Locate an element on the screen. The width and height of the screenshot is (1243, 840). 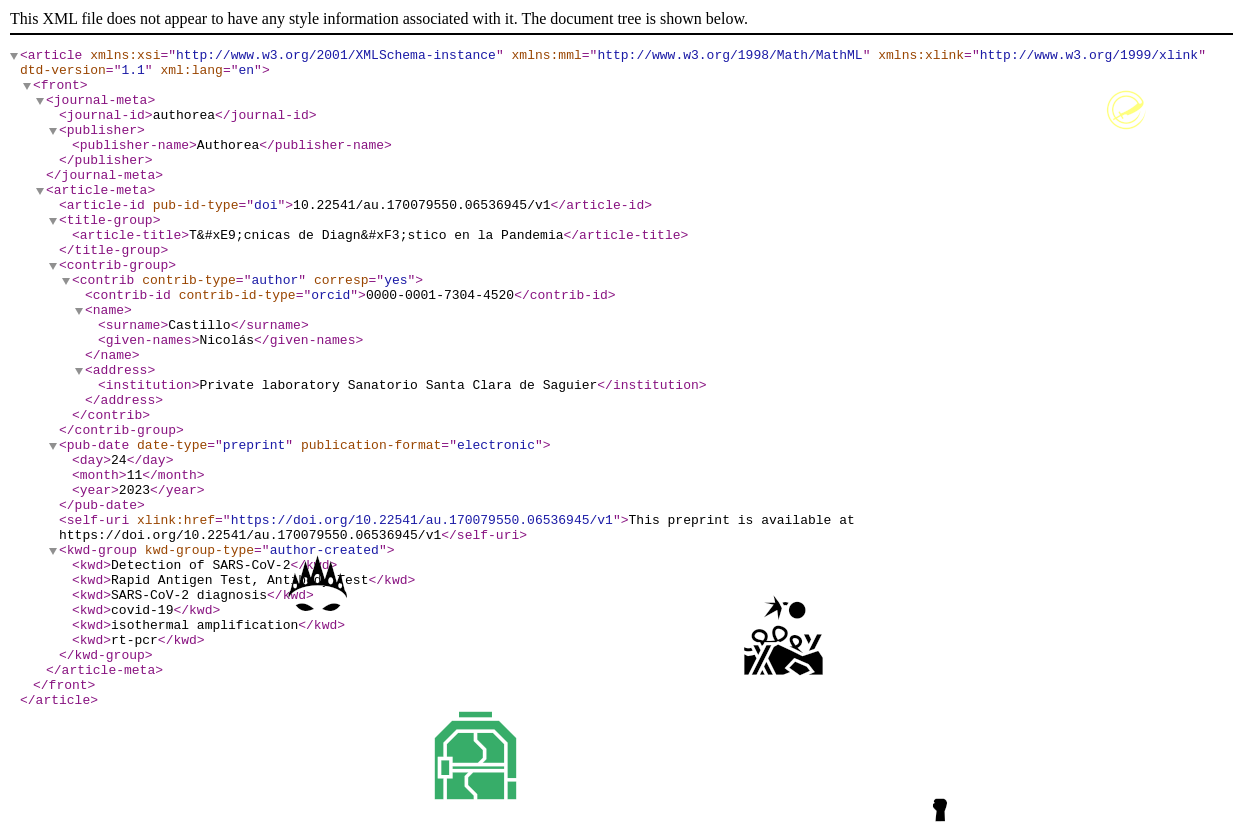
activate spin attack or special sword ability is located at coordinates (1126, 110).